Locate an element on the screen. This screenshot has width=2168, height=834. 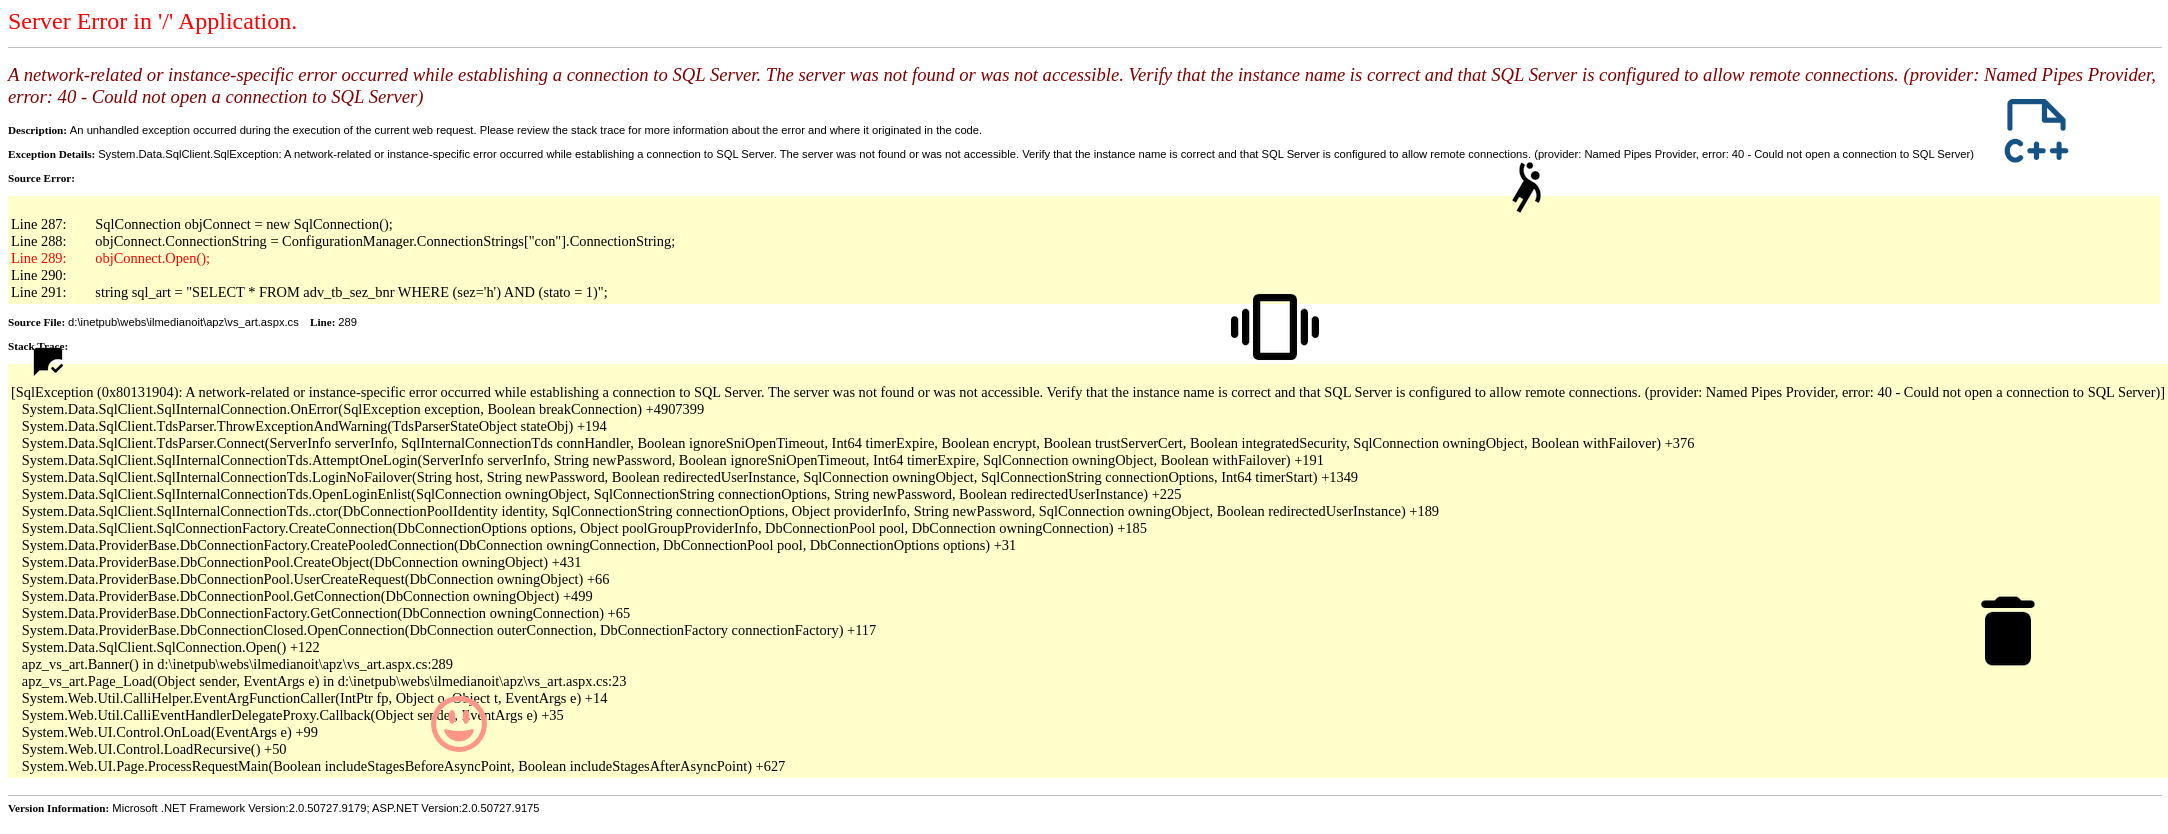
open a C++ source code file is located at coordinates (2036, 133).